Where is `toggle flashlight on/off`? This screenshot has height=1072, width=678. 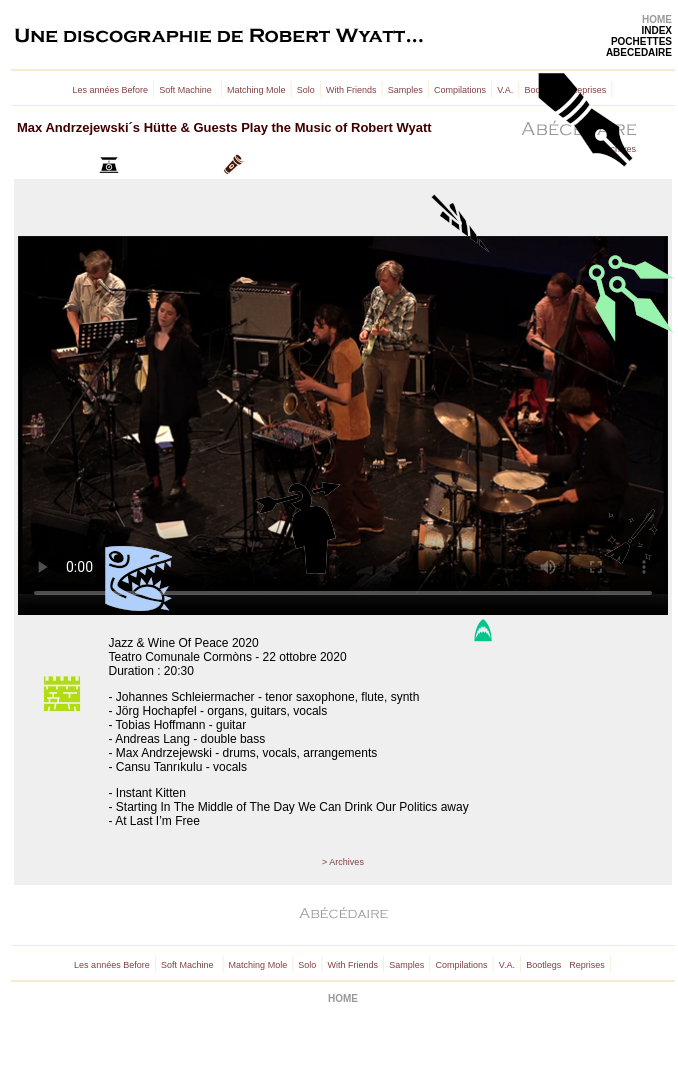
toggle flashlight on/off is located at coordinates (233, 164).